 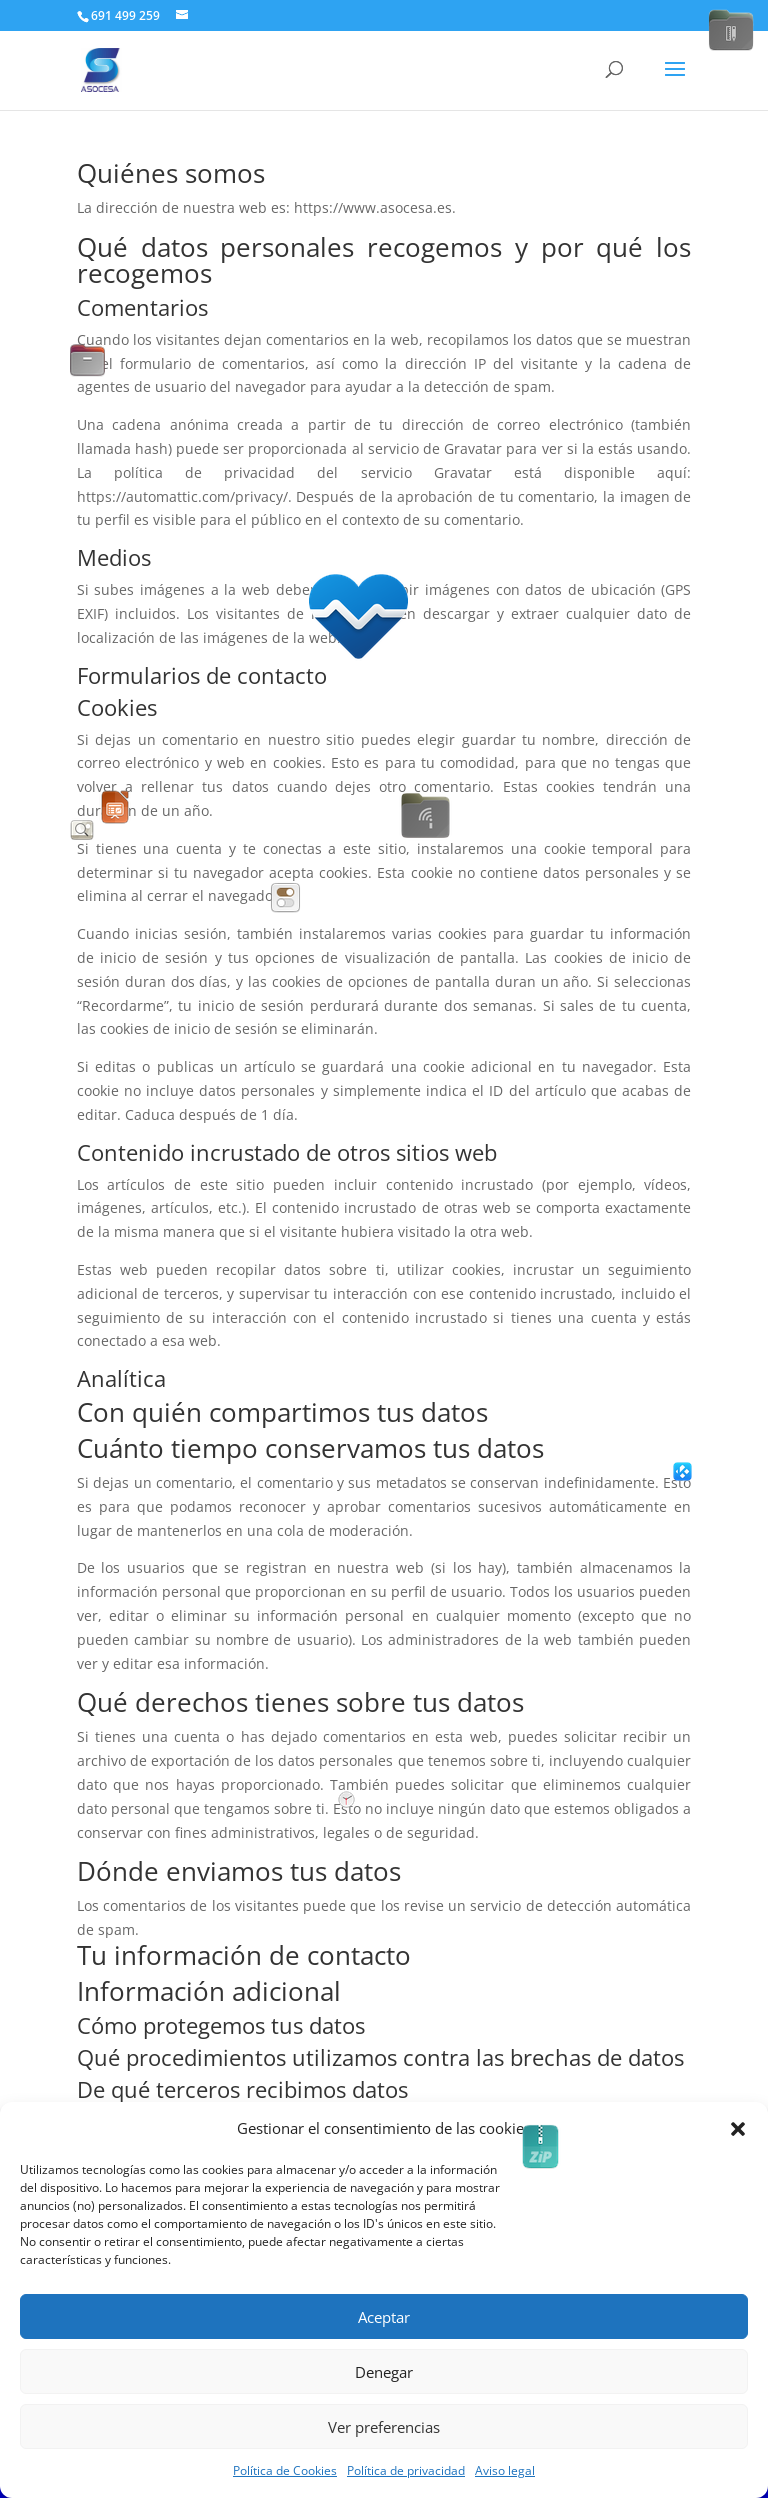 I want to click on open eye of gnome image viewer, so click(x=82, y=830).